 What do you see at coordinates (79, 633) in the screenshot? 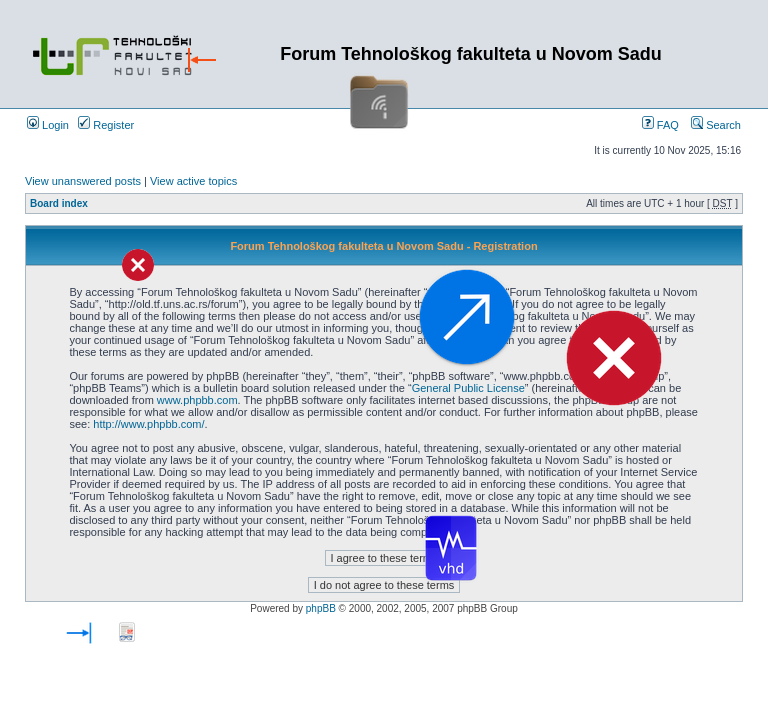
I see `go to the last item or page` at bounding box center [79, 633].